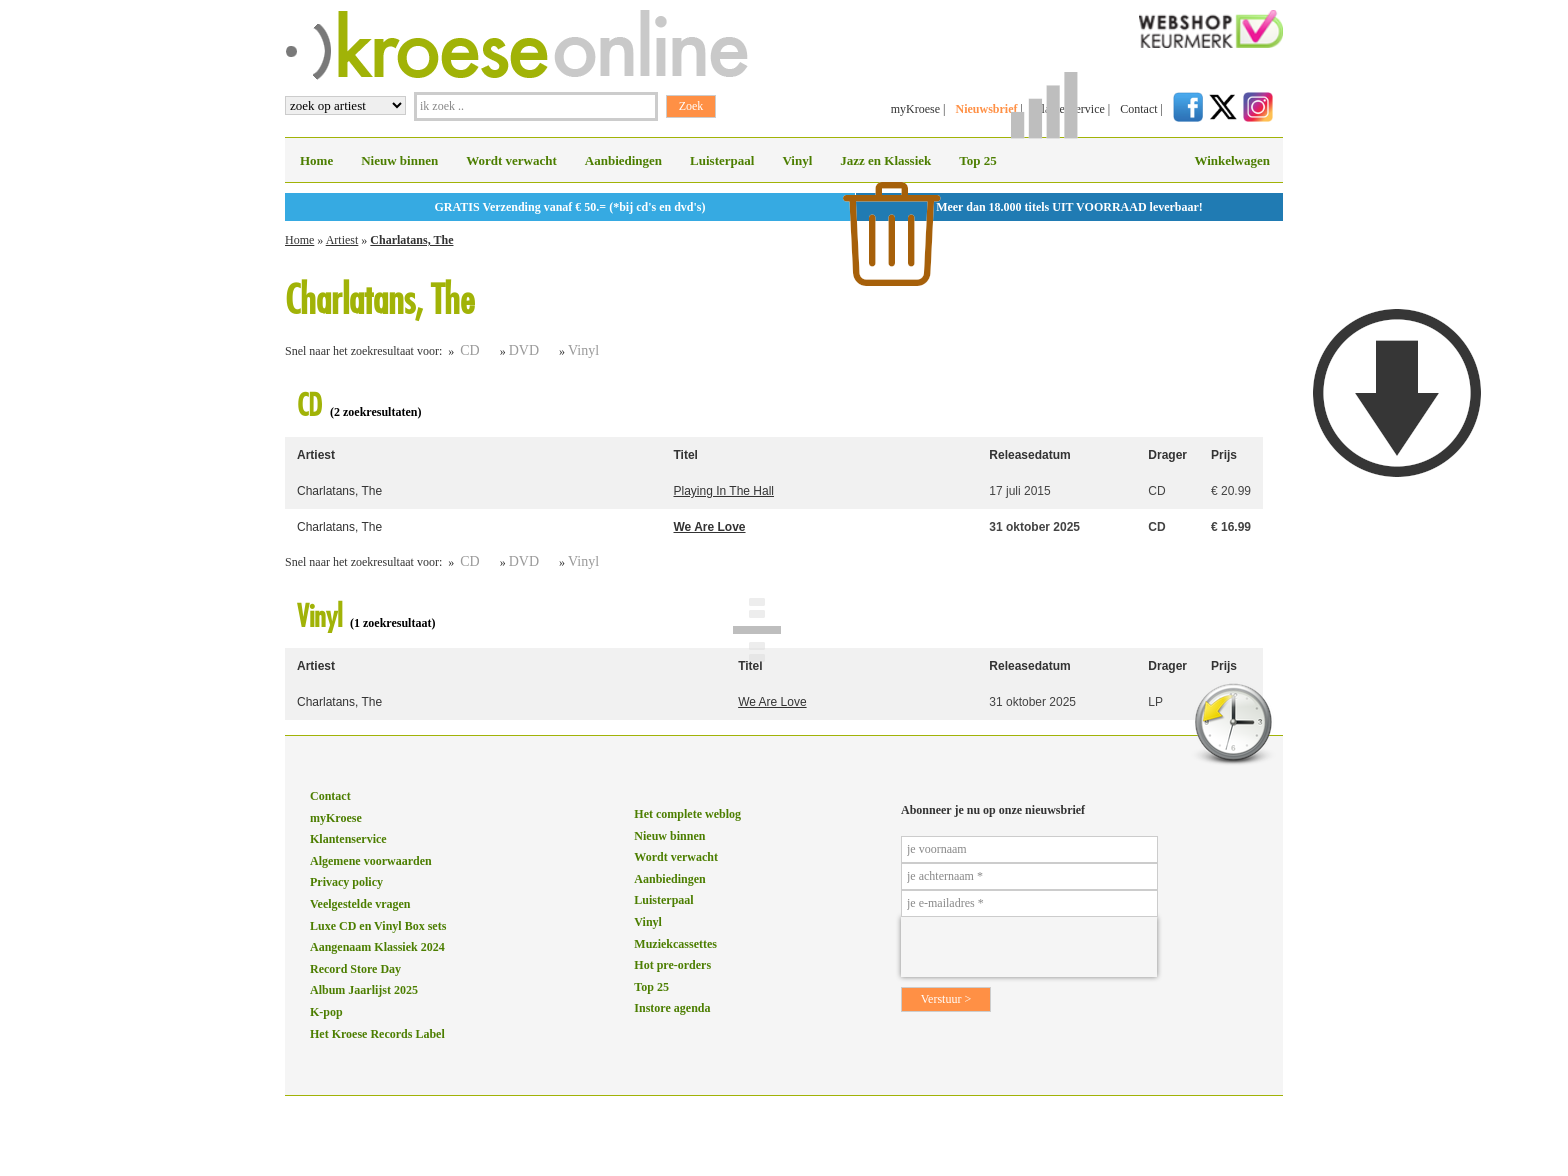 This screenshot has height=1176, width=1568. I want to click on open recently accessed documents, so click(1235, 722).